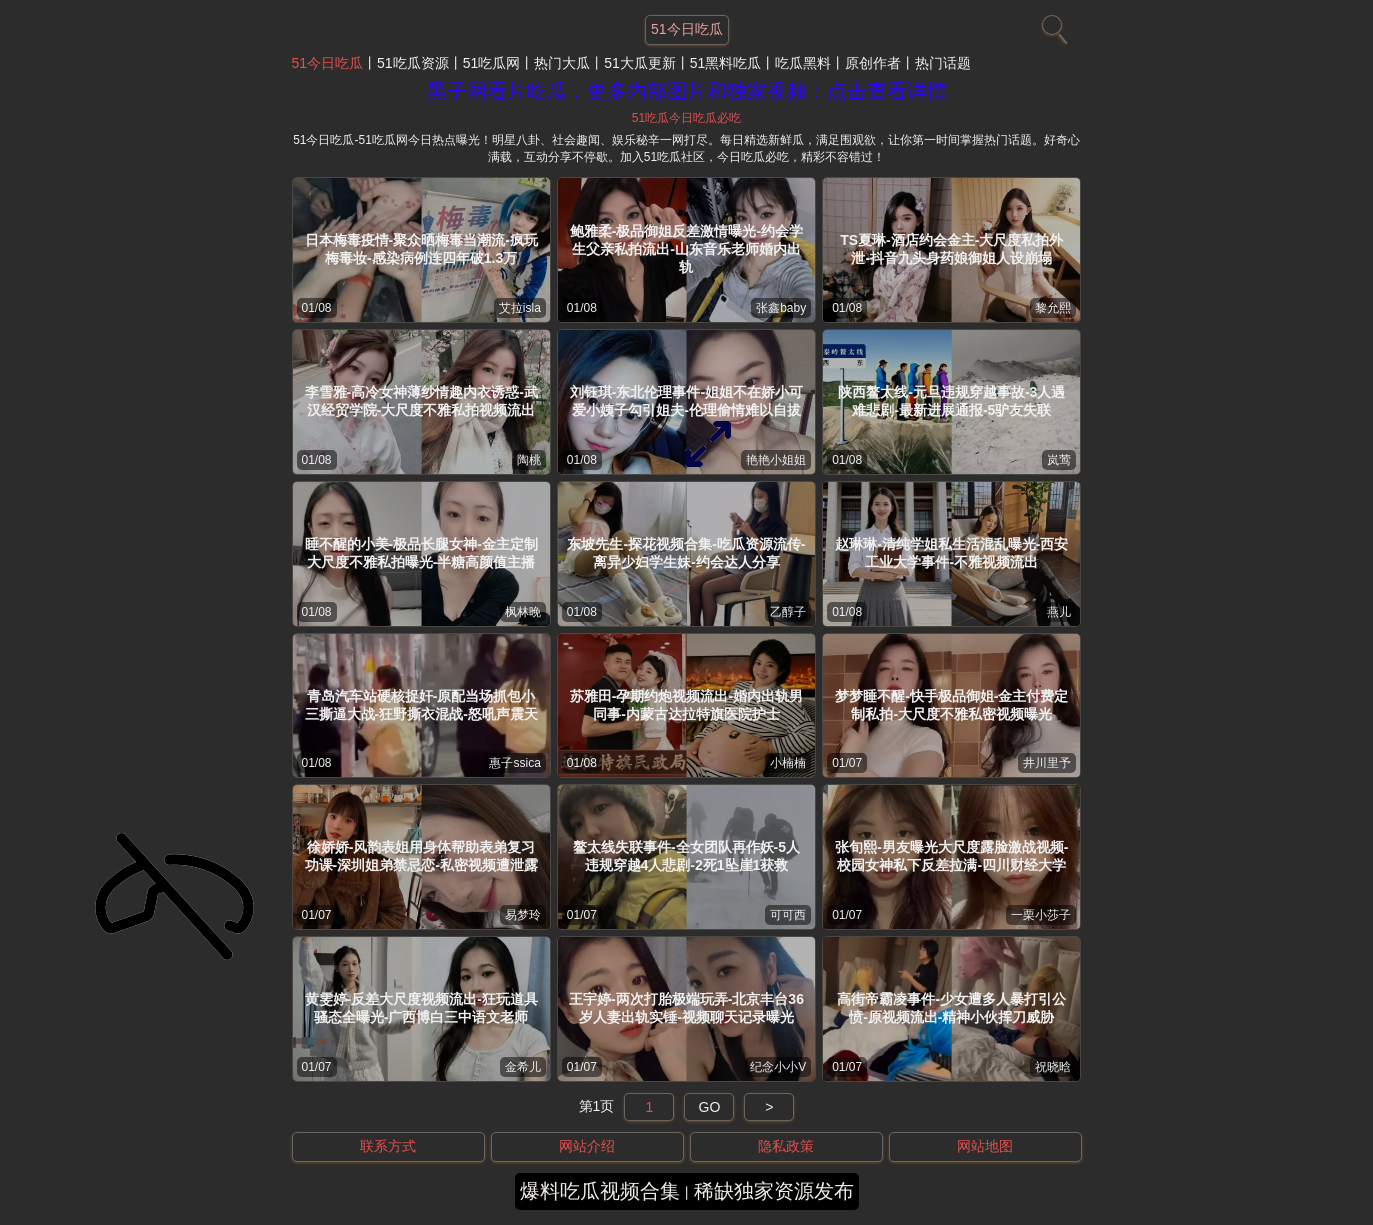 This screenshot has height=1225, width=1373. What do you see at coordinates (174, 896) in the screenshot?
I see `end or decline a phone call` at bounding box center [174, 896].